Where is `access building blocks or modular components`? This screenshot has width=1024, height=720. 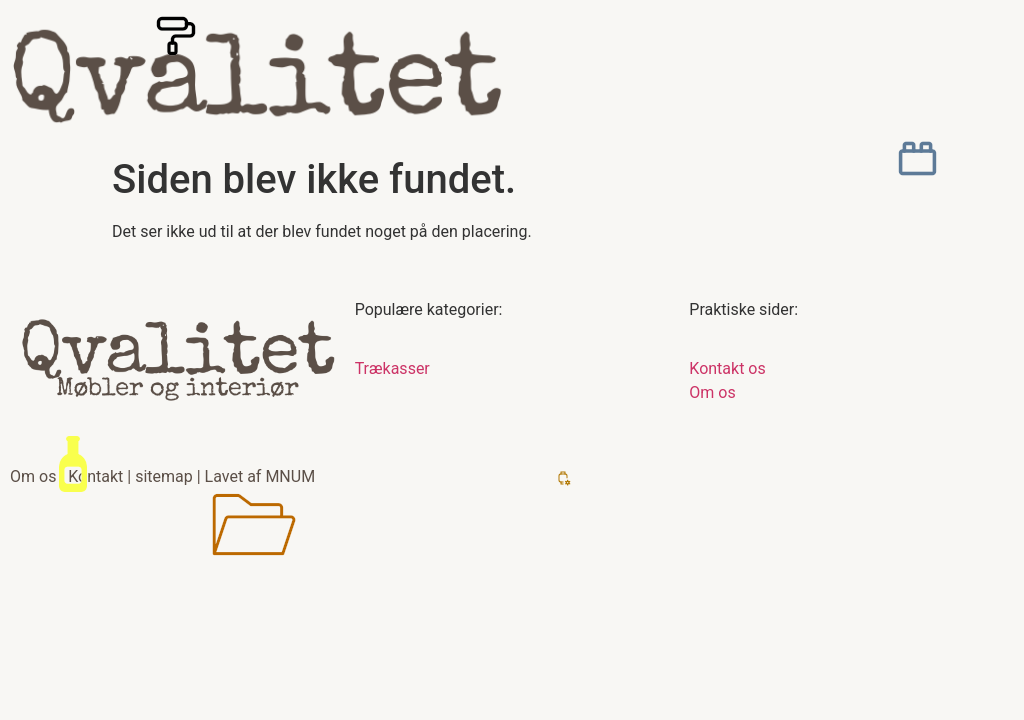
access building blocks or modular components is located at coordinates (917, 158).